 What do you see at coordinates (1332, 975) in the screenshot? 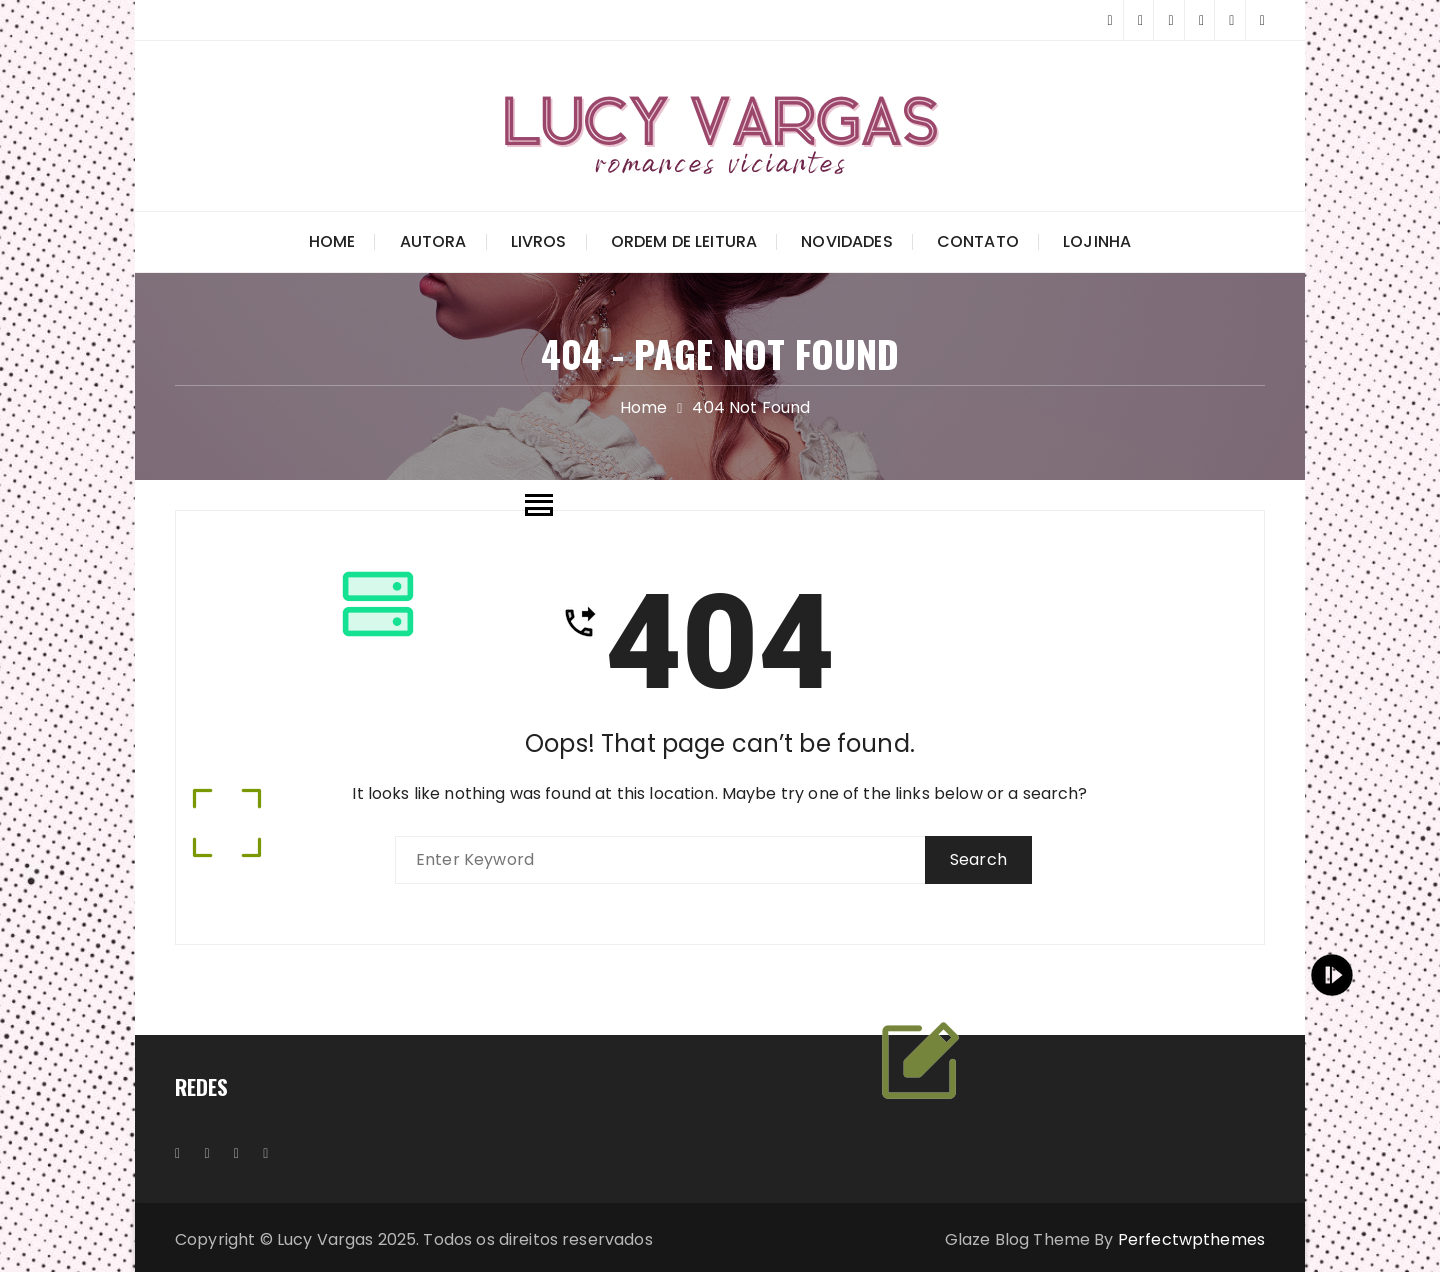
I see `skip to next track or media item` at bounding box center [1332, 975].